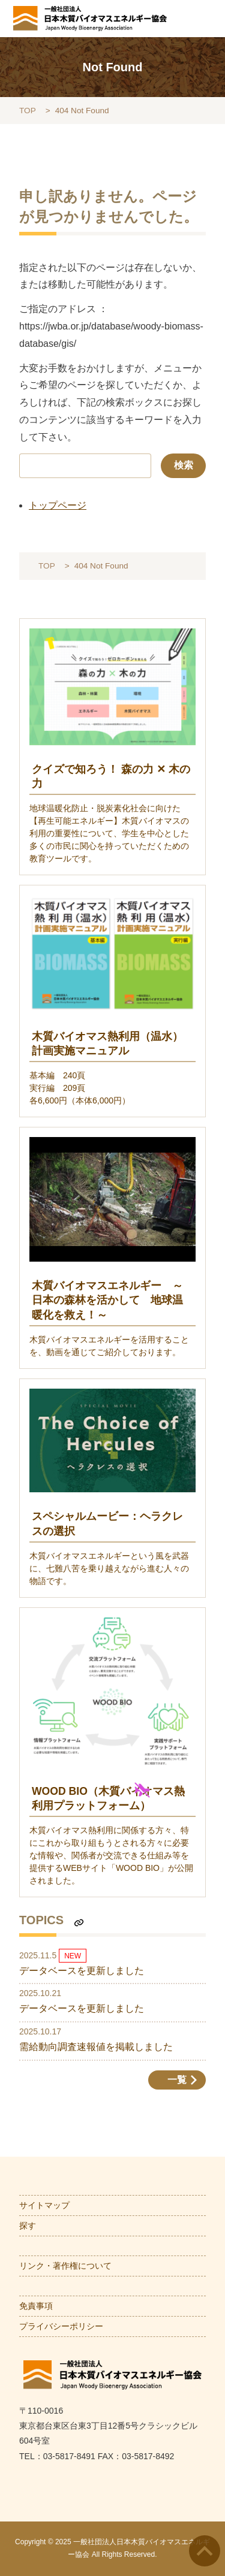  What do you see at coordinates (142, 1790) in the screenshot?
I see `airplane mode is disabled` at bounding box center [142, 1790].